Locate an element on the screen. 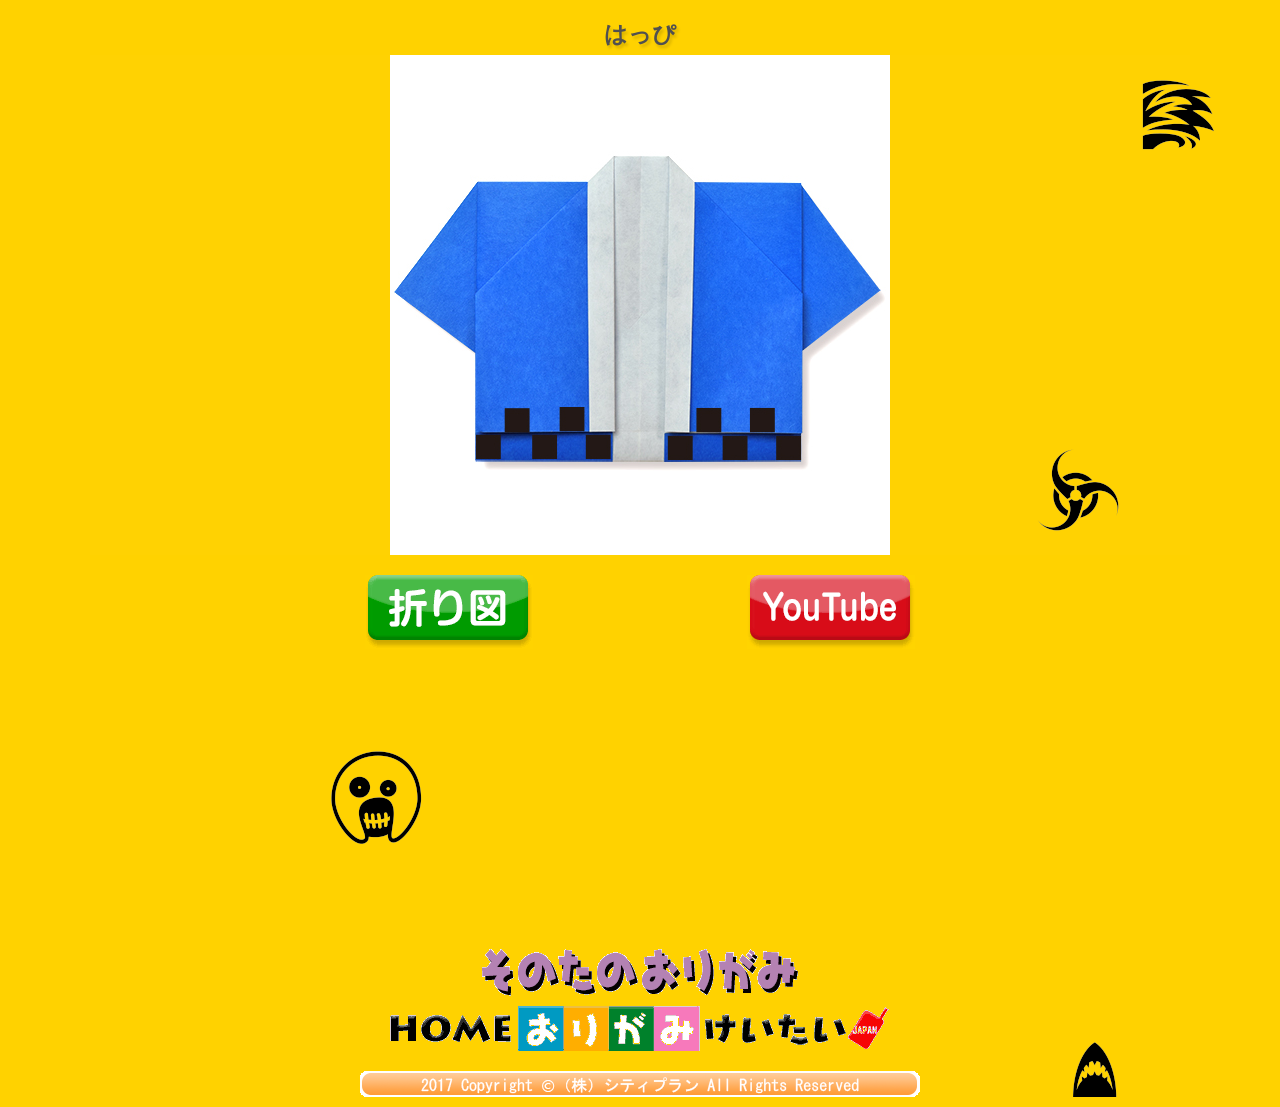  the mighty boosh comedy series logo or fan content is located at coordinates (376, 797).